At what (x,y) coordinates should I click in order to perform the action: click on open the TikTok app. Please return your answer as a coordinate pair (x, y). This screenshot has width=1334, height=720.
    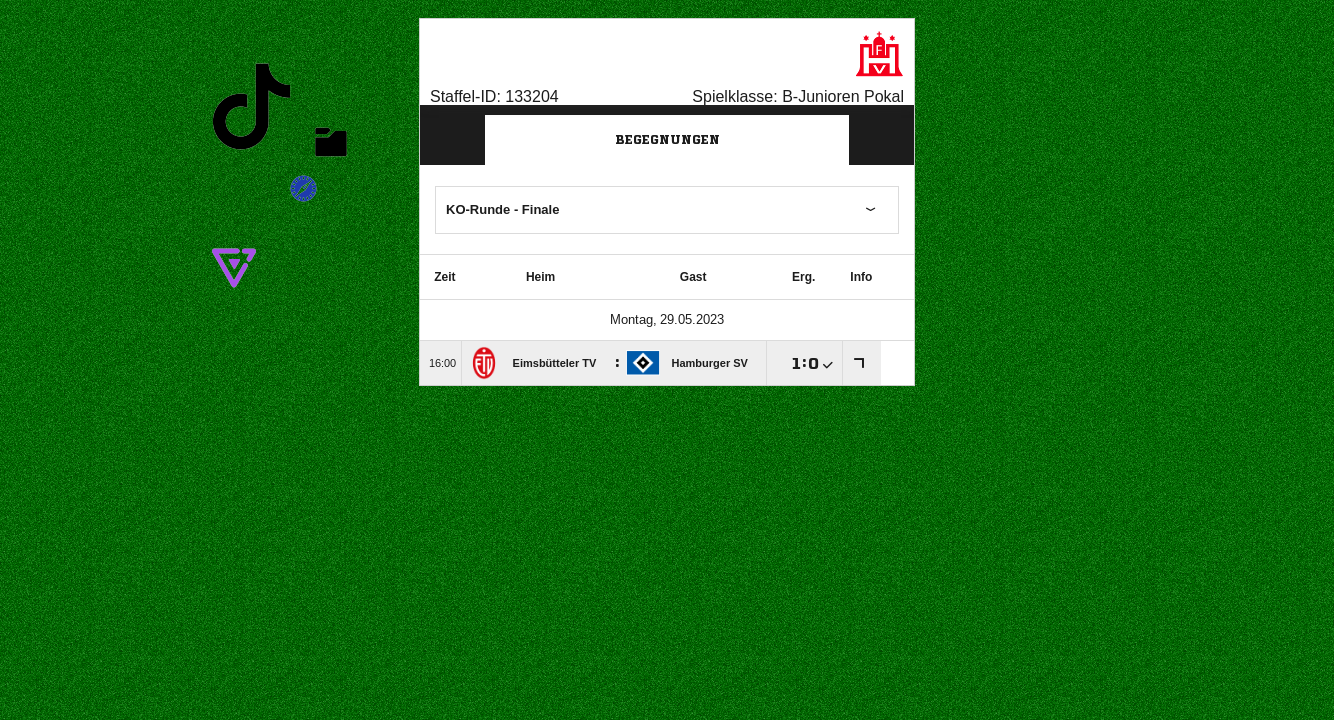
    Looking at the image, I should click on (251, 106).